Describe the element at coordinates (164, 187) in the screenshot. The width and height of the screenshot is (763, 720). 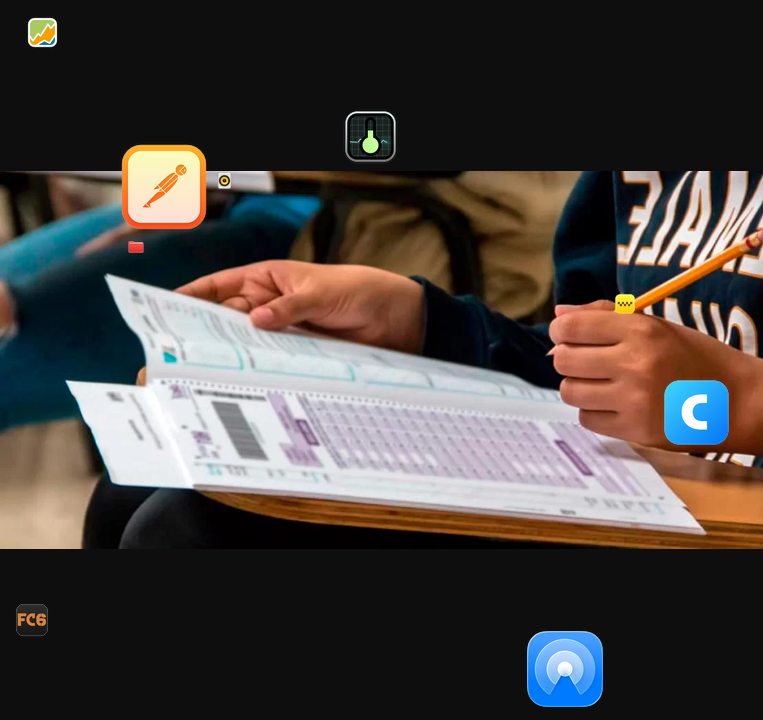
I see `open Postman API development app` at that location.